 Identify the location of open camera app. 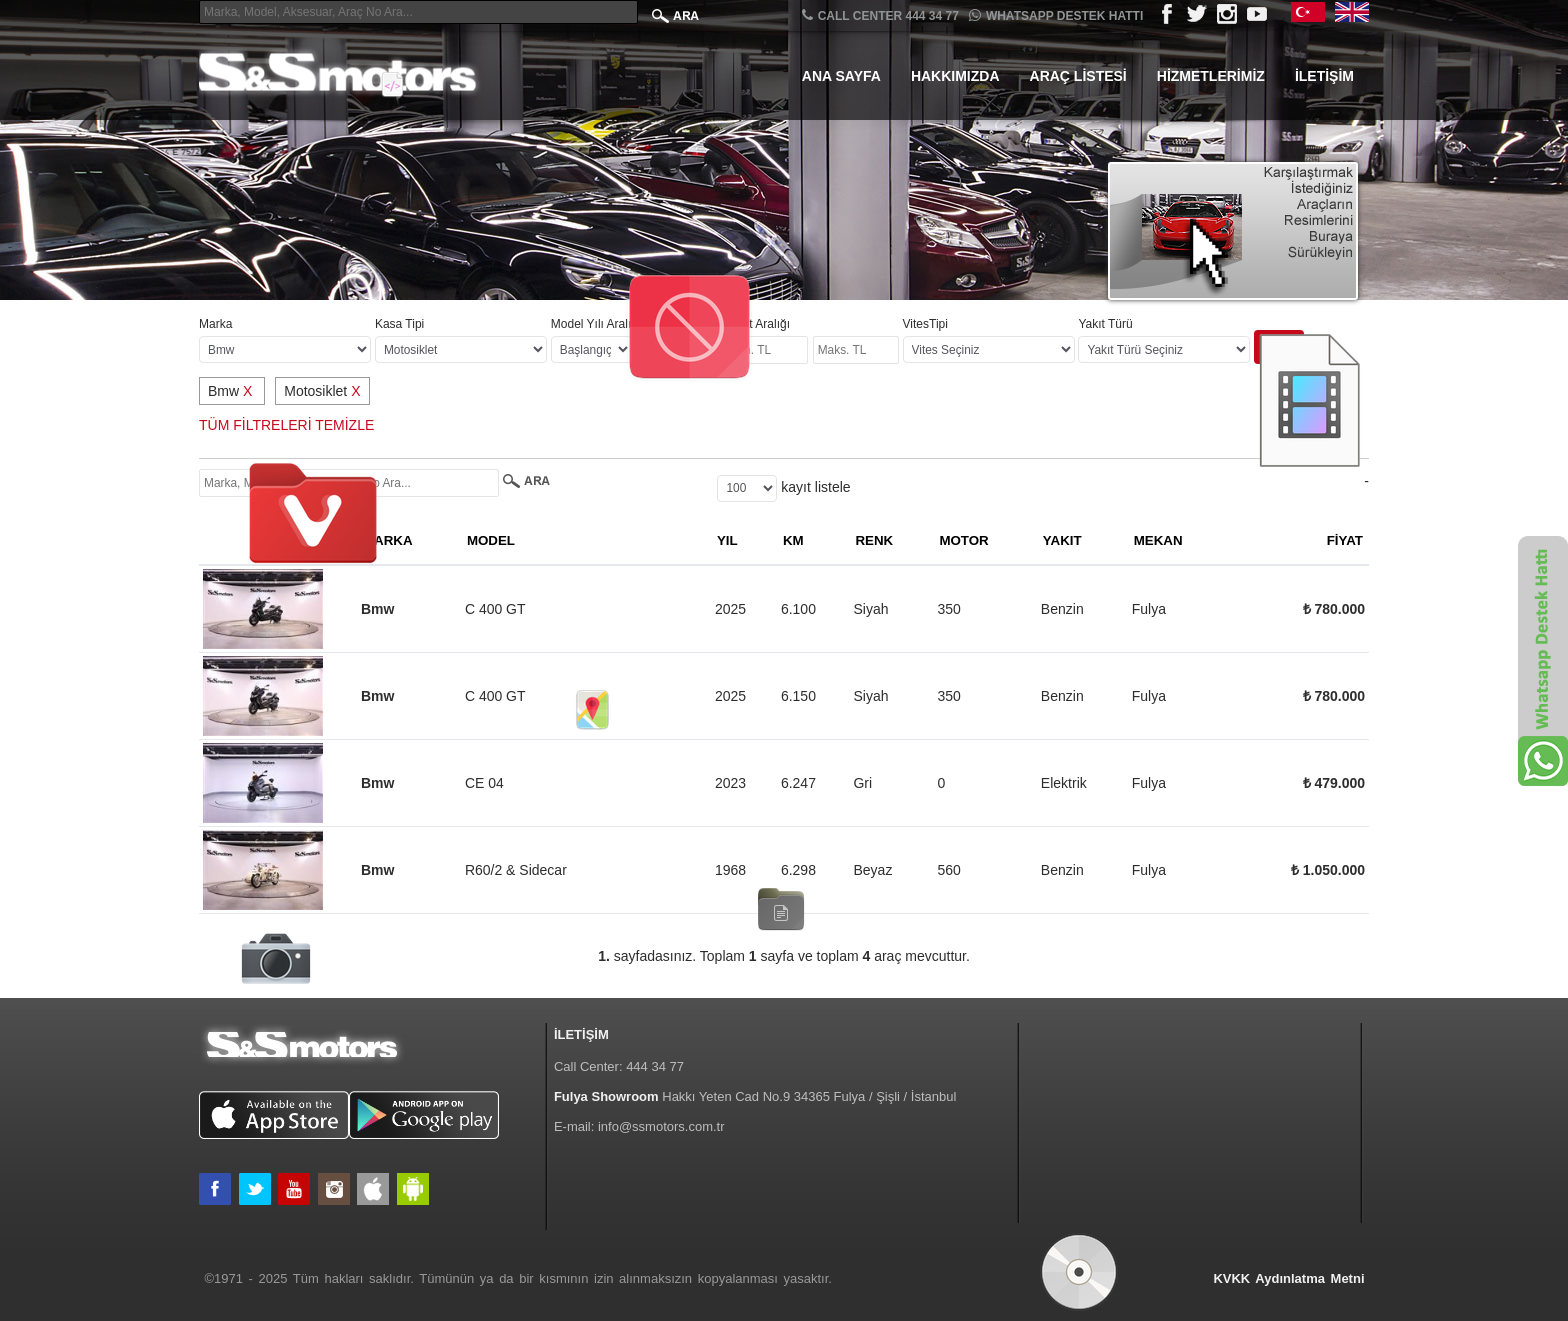
(276, 958).